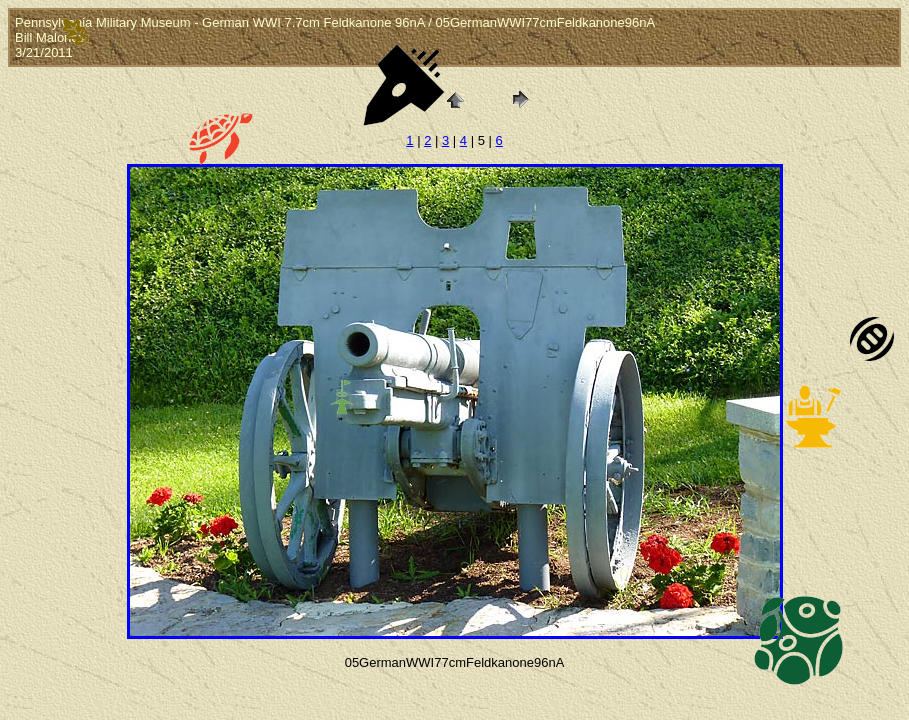 Image resolution: width=909 pixels, height=720 pixels. Describe the element at coordinates (798, 640) in the screenshot. I see `indicates a health condition or medical alert` at that location.